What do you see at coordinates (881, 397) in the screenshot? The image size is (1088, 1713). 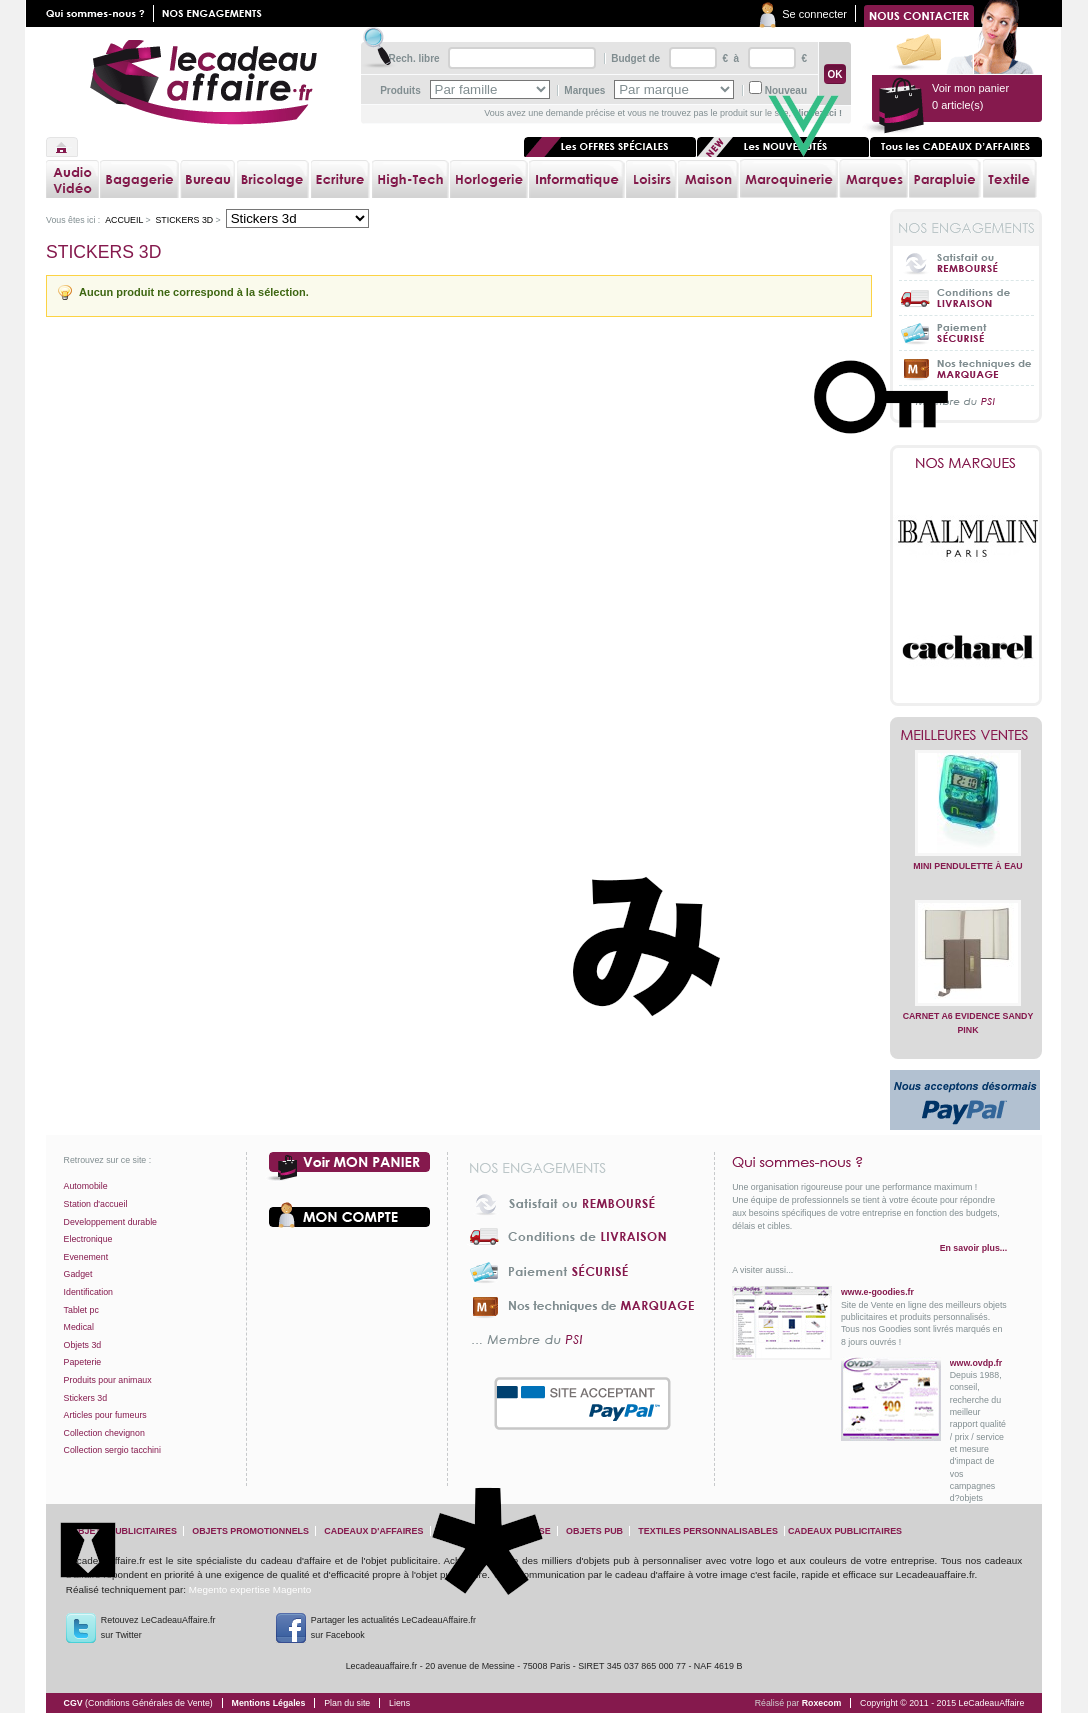 I see `access security or encryption settings` at bounding box center [881, 397].